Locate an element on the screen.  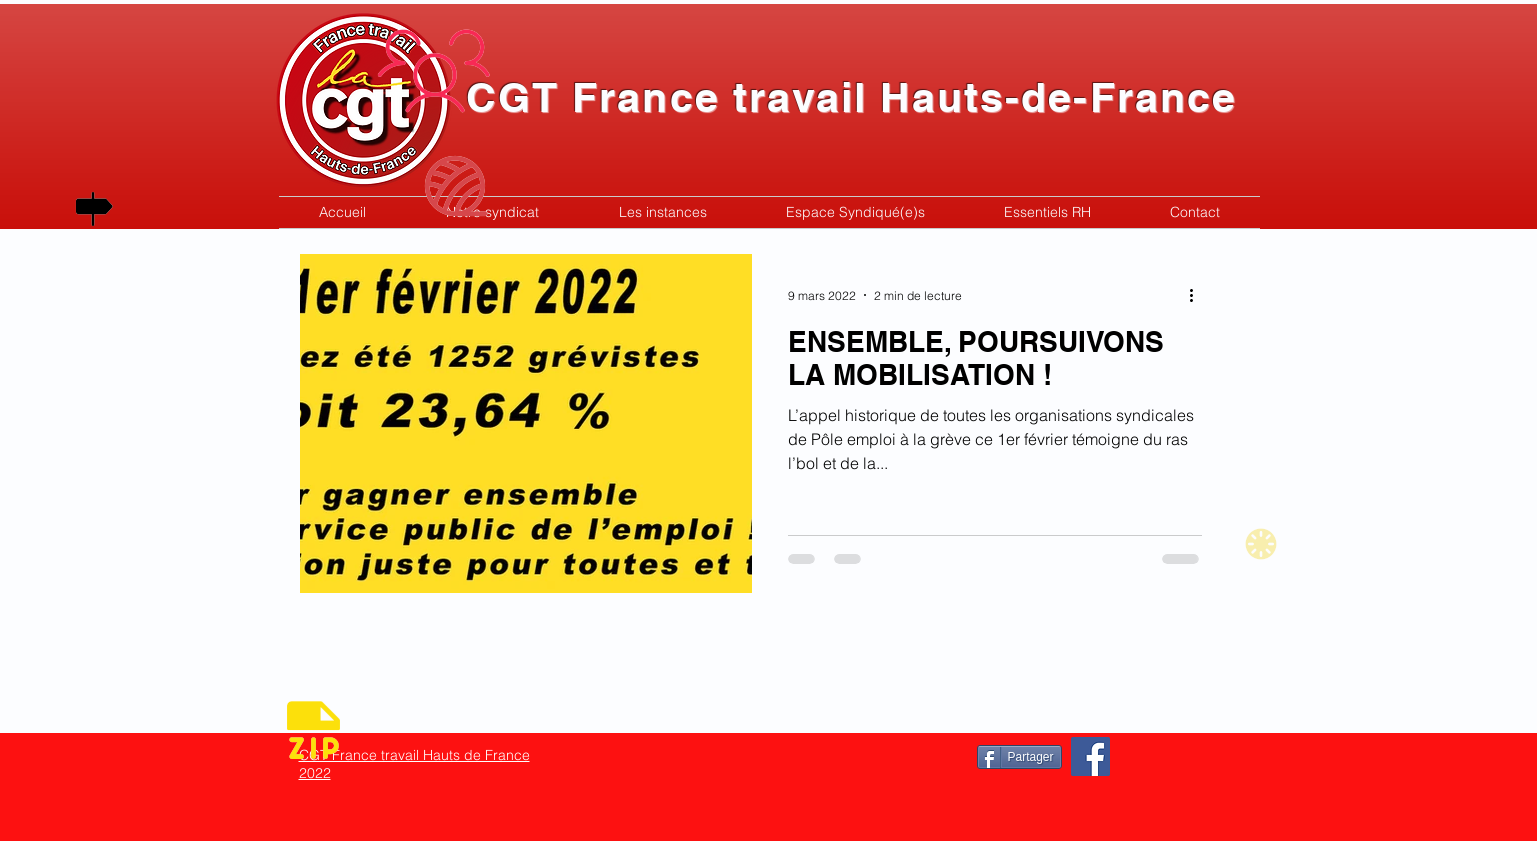
navigate to directions or wayfinding is located at coordinates (93, 209).